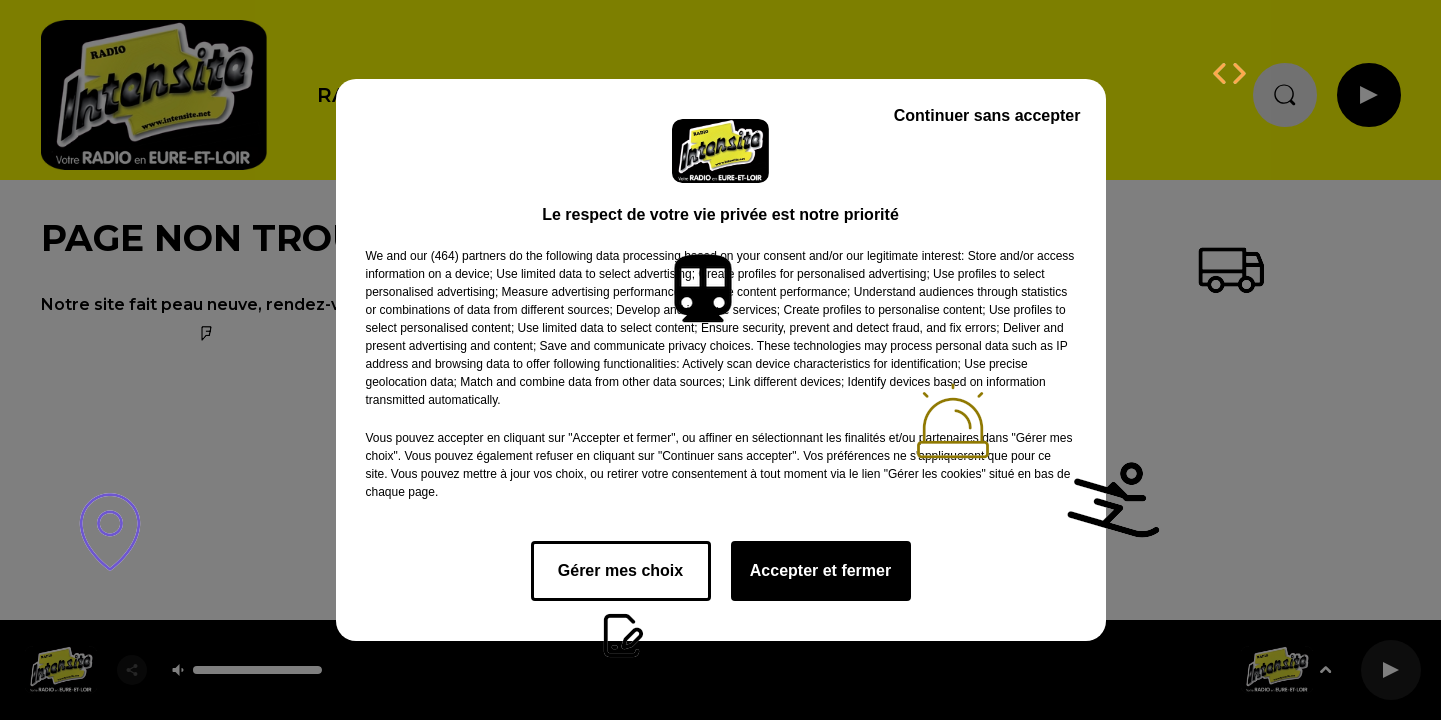  What do you see at coordinates (1113, 501) in the screenshot?
I see `access skiing or winter sports activities` at bounding box center [1113, 501].